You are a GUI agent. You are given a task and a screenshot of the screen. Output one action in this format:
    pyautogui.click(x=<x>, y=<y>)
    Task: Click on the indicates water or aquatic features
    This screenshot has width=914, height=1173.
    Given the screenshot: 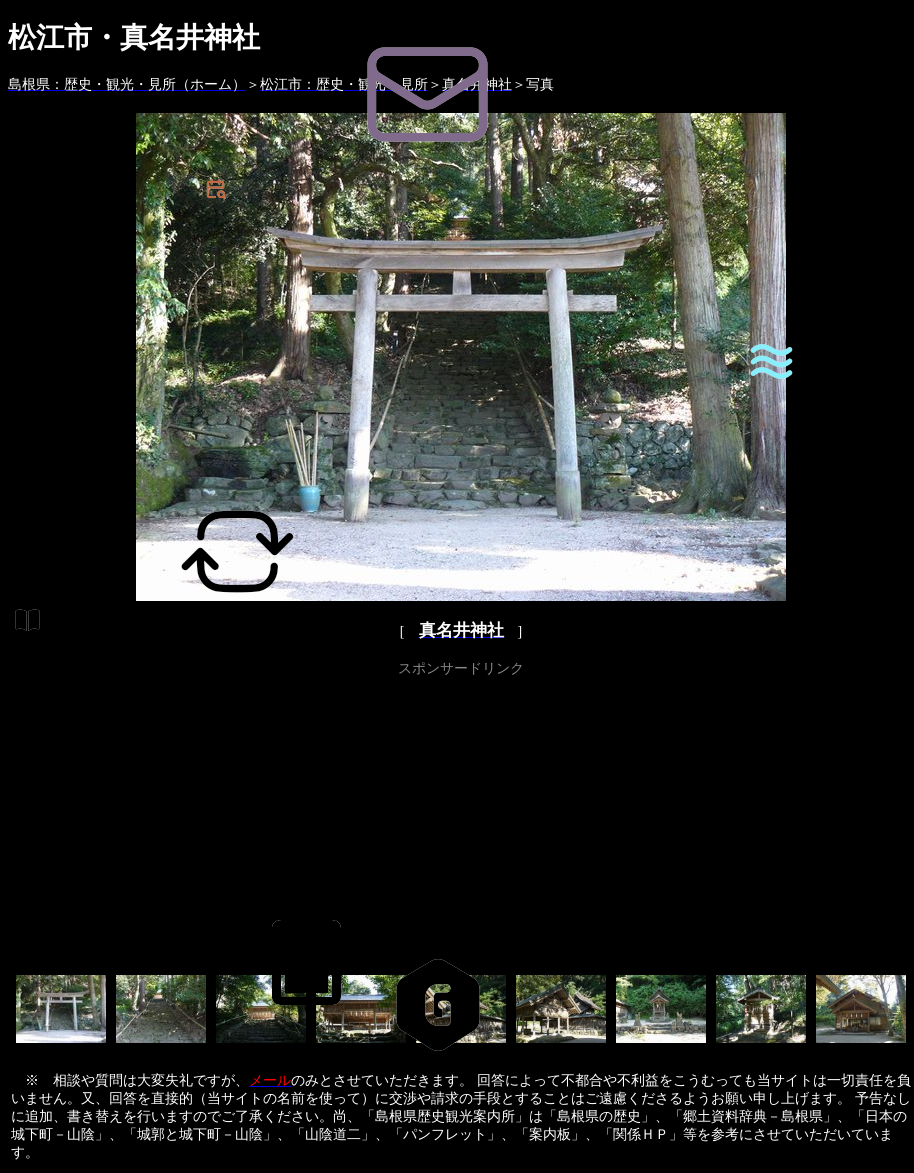 What is the action you would take?
    pyautogui.click(x=771, y=361)
    